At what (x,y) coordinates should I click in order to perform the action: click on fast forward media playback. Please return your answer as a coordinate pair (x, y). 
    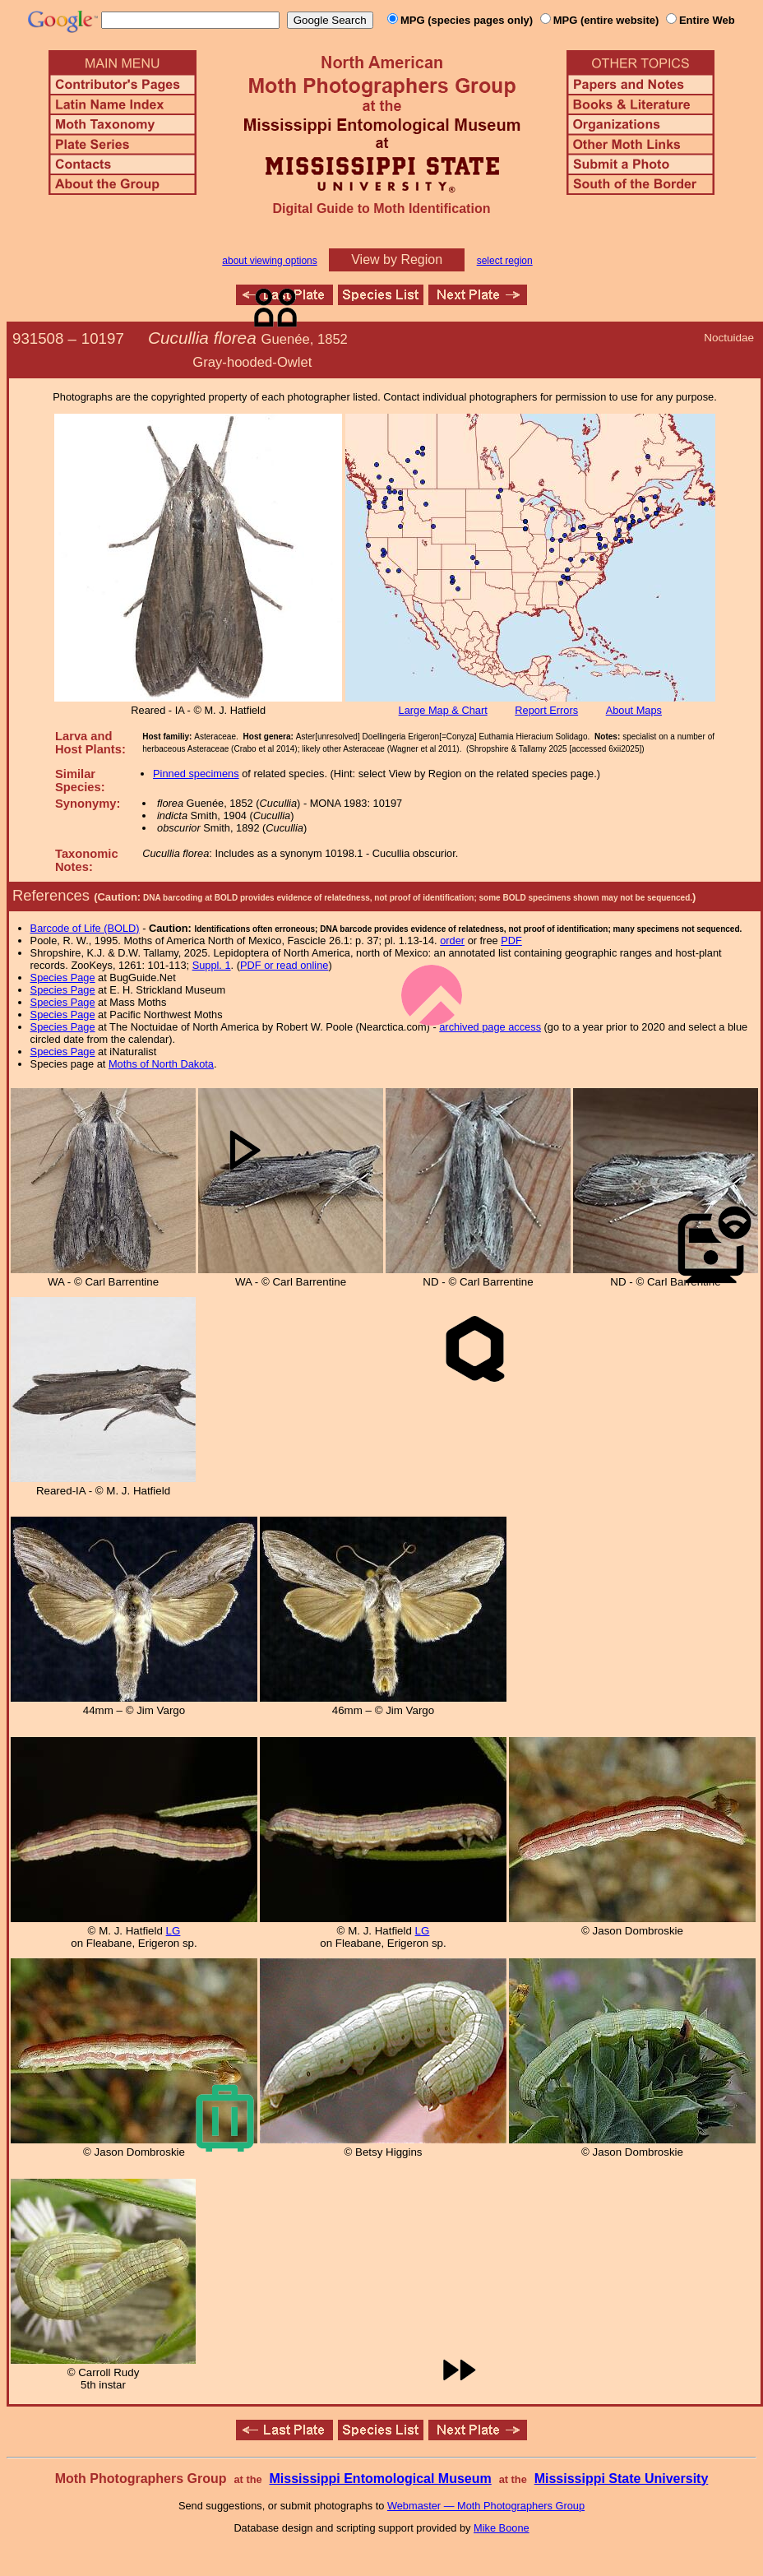
    Looking at the image, I should click on (458, 2370).